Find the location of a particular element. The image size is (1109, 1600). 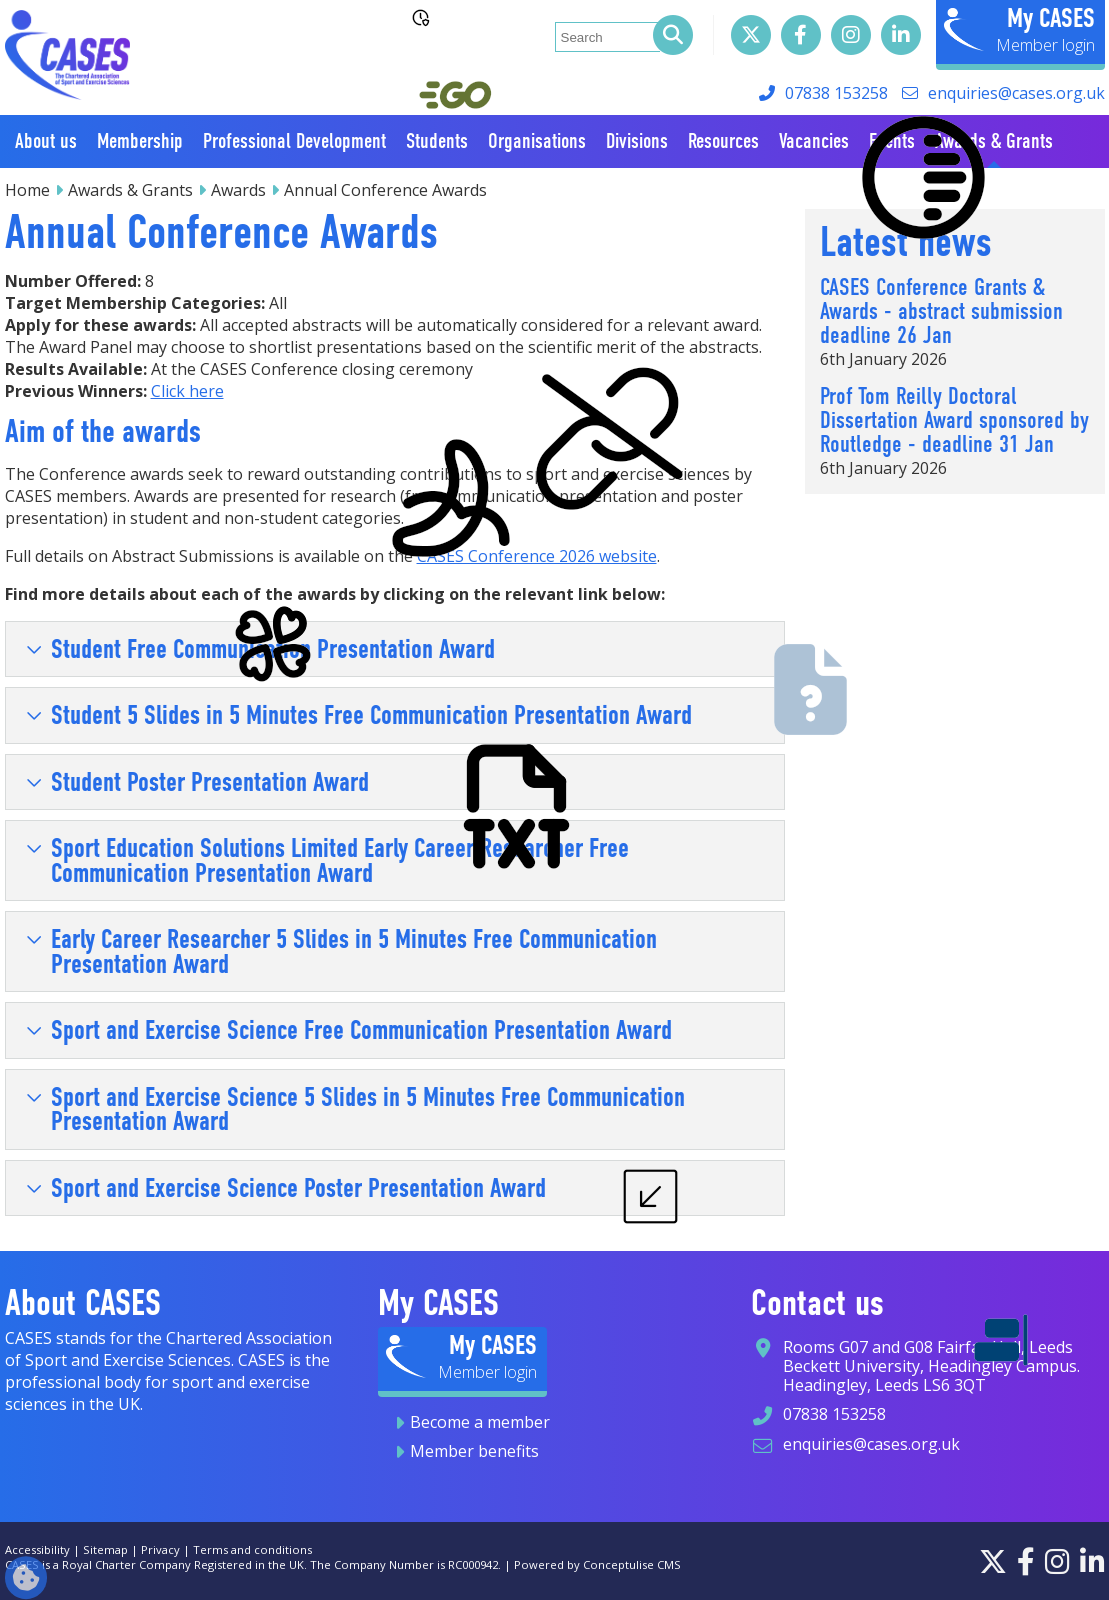

navigate to the bottom-left corner is located at coordinates (650, 1196).